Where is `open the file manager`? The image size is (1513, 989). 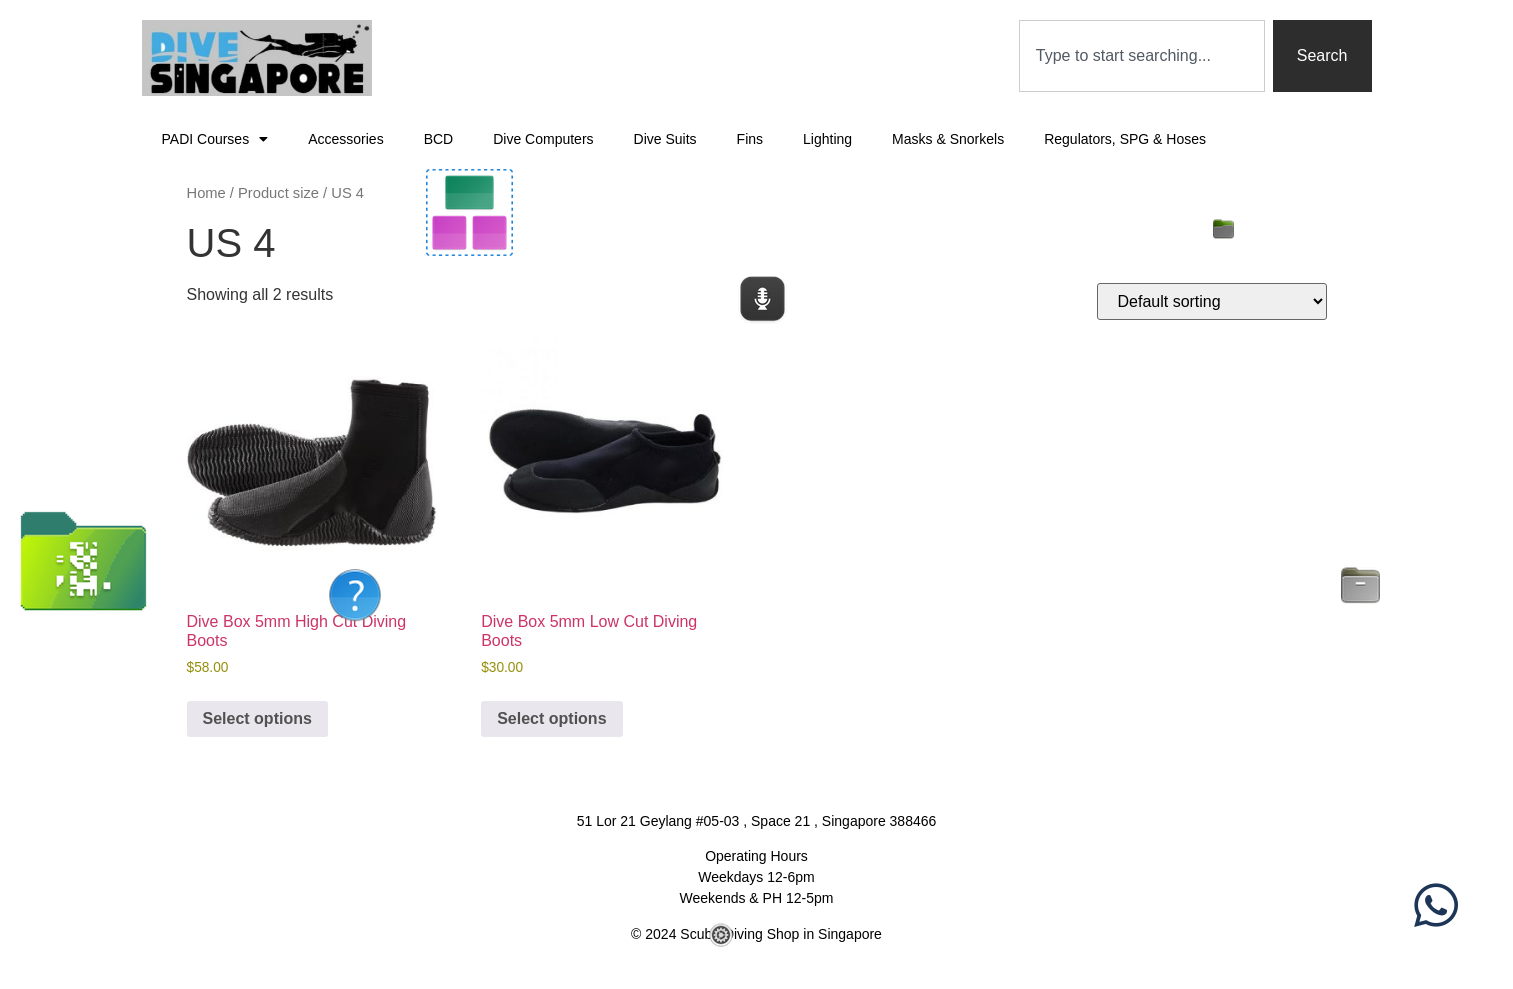
open the file manager is located at coordinates (1360, 584).